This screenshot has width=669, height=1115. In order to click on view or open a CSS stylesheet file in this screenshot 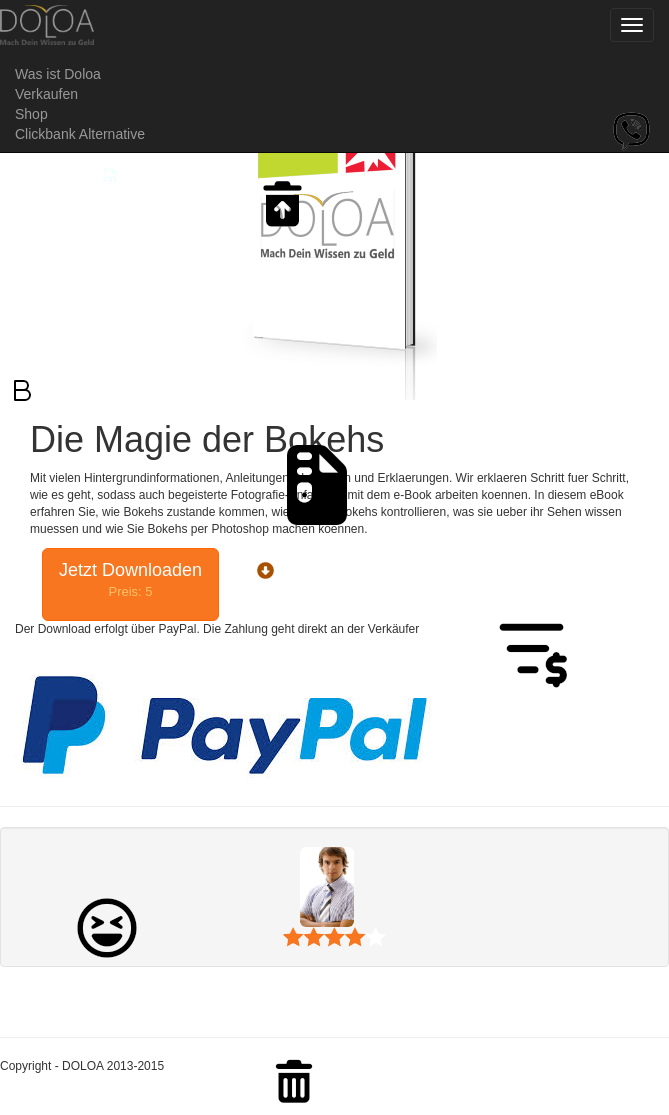, I will do `click(110, 175)`.